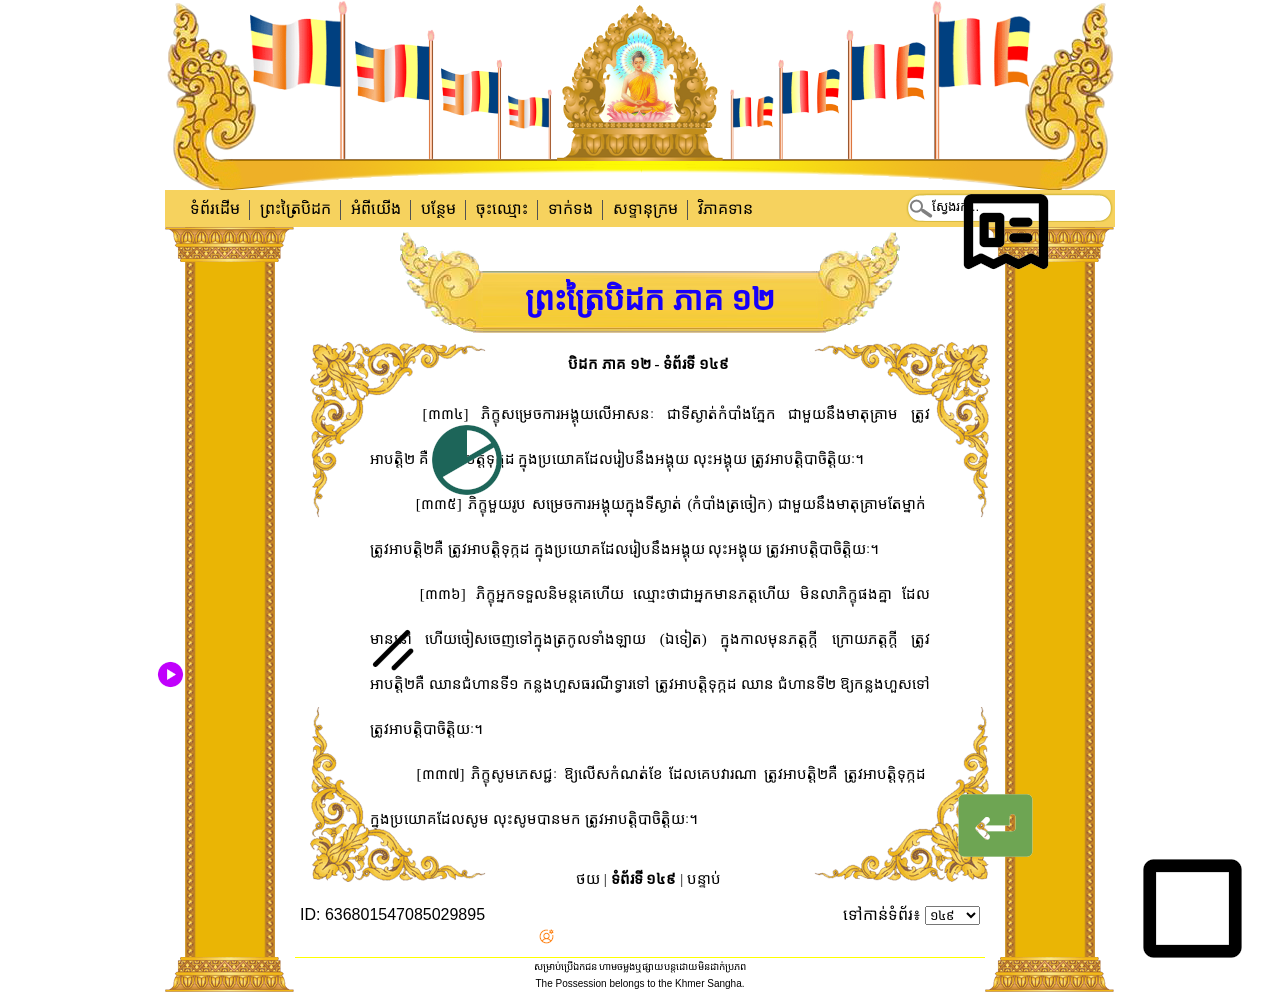 Image resolution: width=1280 pixels, height=992 pixels. Describe the element at coordinates (1006, 230) in the screenshot. I see `view news or articles` at that location.